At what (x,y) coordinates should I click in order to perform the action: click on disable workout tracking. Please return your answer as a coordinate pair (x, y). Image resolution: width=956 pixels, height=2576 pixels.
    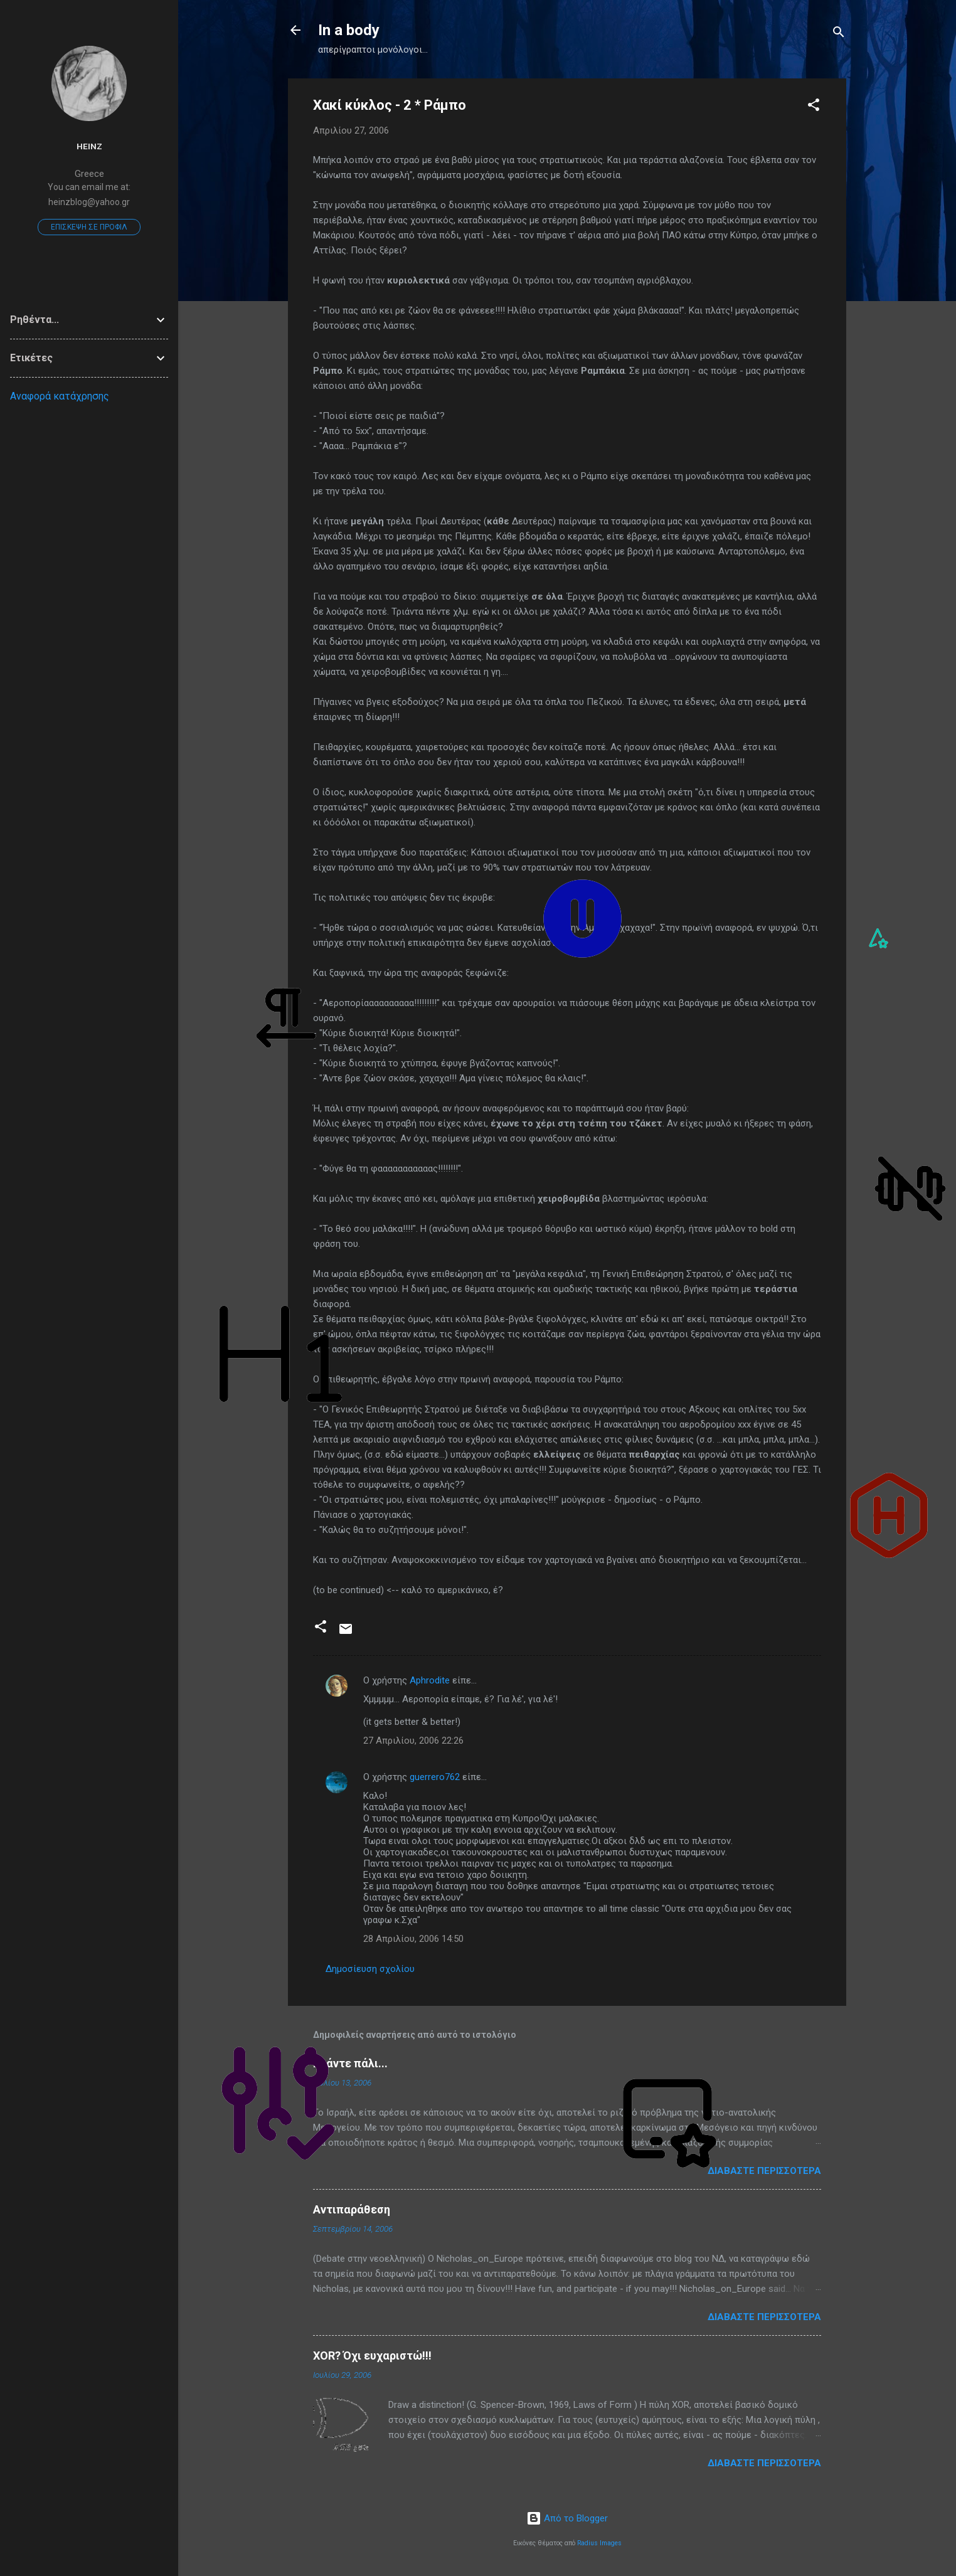
    Looking at the image, I should click on (910, 1189).